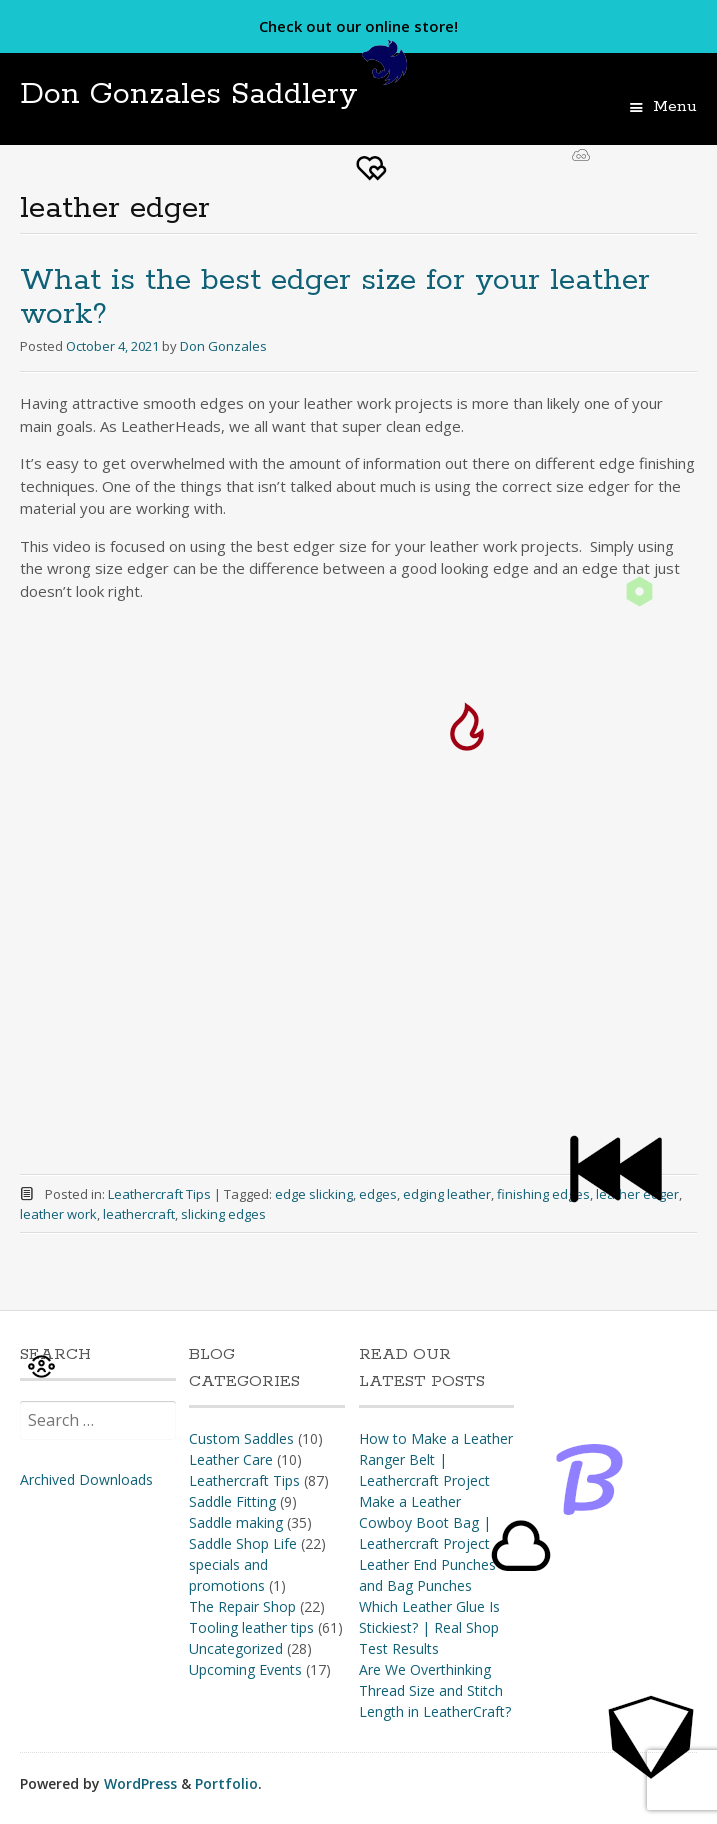 The height and width of the screenshot is (1824, 717). I want to click on indicates cloudy weather conditions, so click(521, 1547).